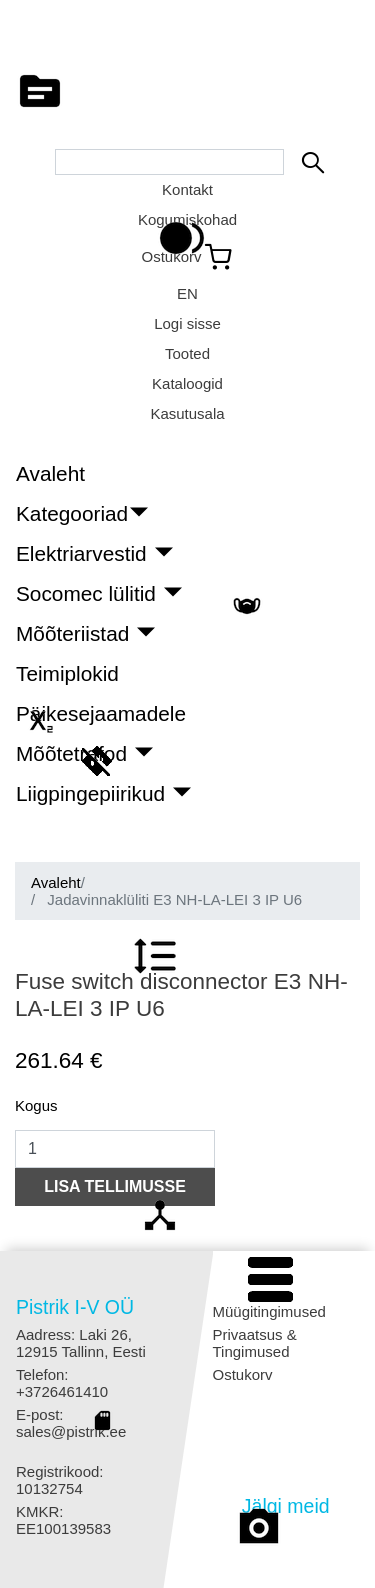 The height and width of the screenshot is (1588, 375). What do you see at coordinates (270, 1279) in the screenshot?
I see `view data in row format` at bounding box center [270, 1279].